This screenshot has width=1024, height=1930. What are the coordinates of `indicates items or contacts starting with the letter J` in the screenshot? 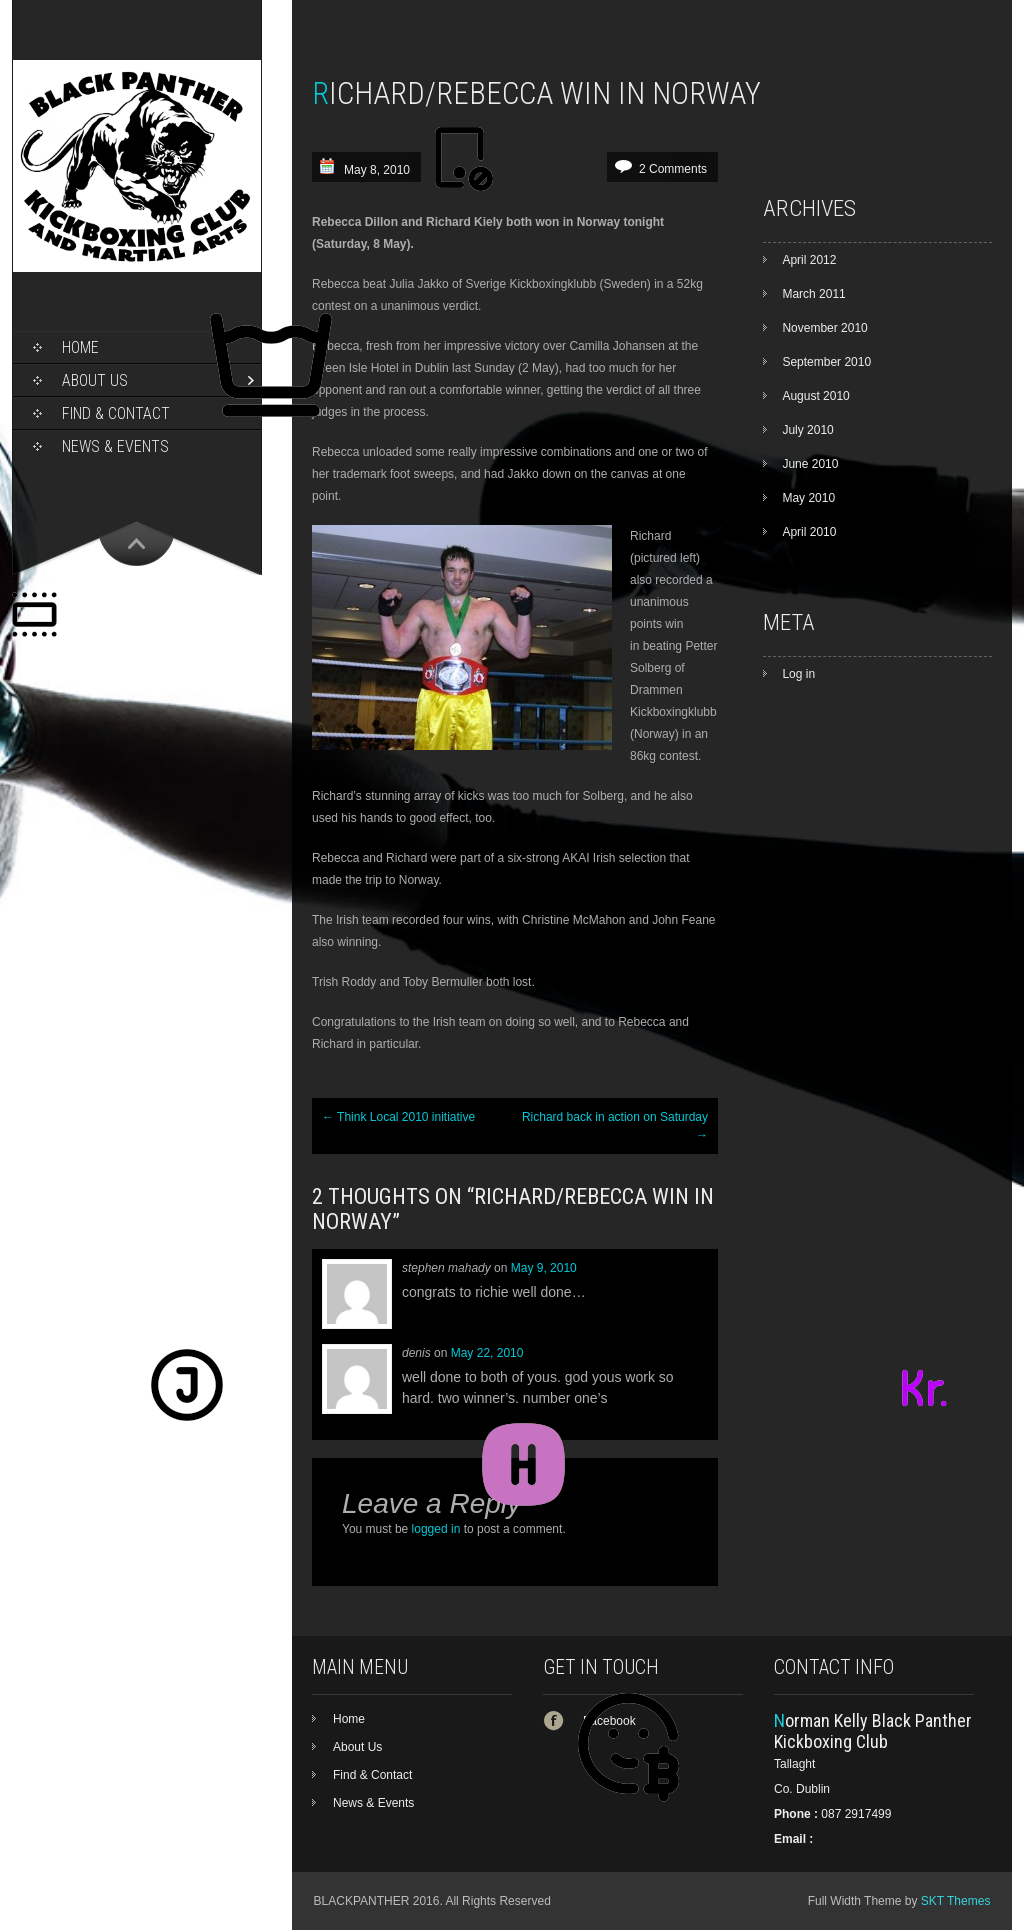 It's located at (187, 1385).